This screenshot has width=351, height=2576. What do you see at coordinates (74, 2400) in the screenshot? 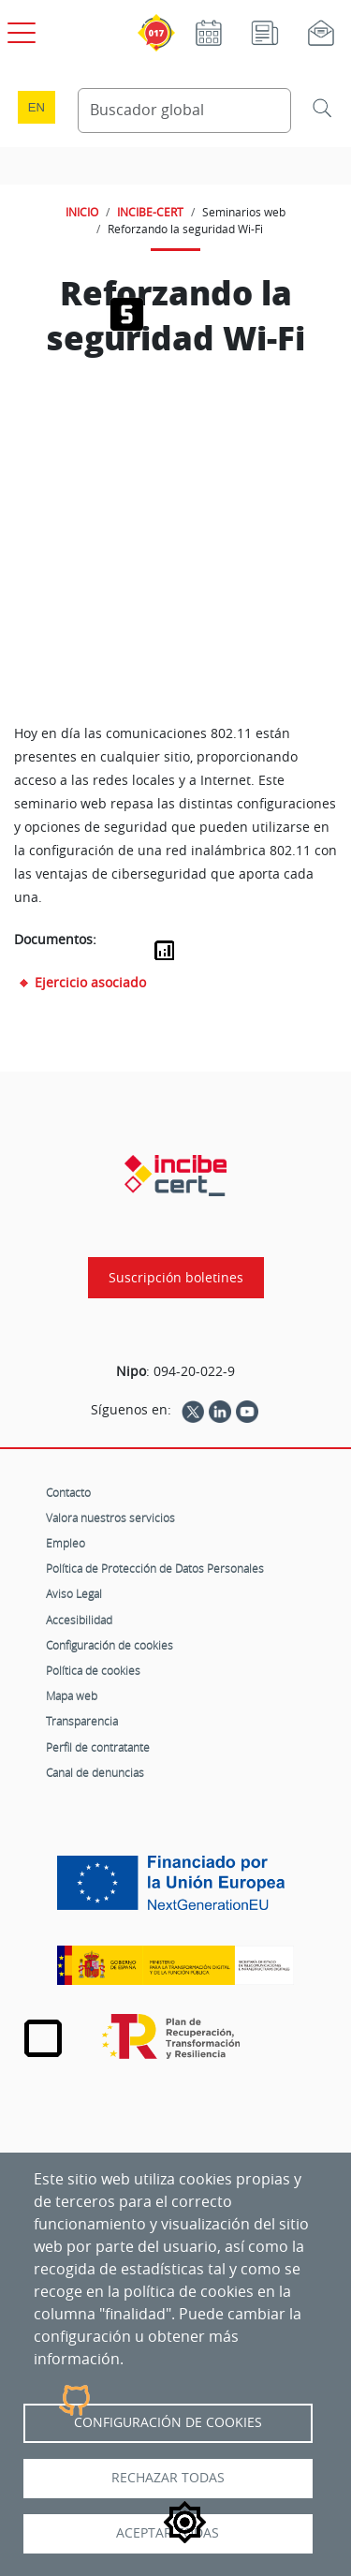
I see `view project on github` at bounding box center [74, 2400].